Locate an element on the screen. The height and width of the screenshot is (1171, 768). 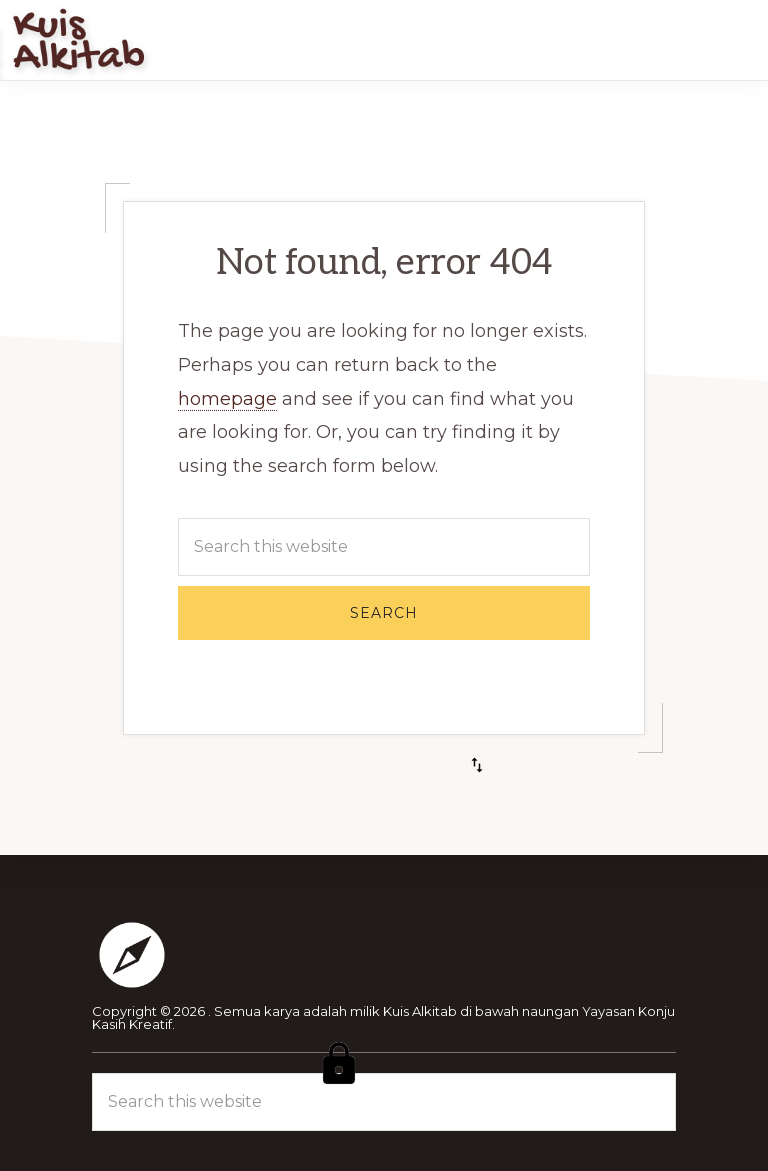
lock or secure this item is located at coordinates (339, 1064).